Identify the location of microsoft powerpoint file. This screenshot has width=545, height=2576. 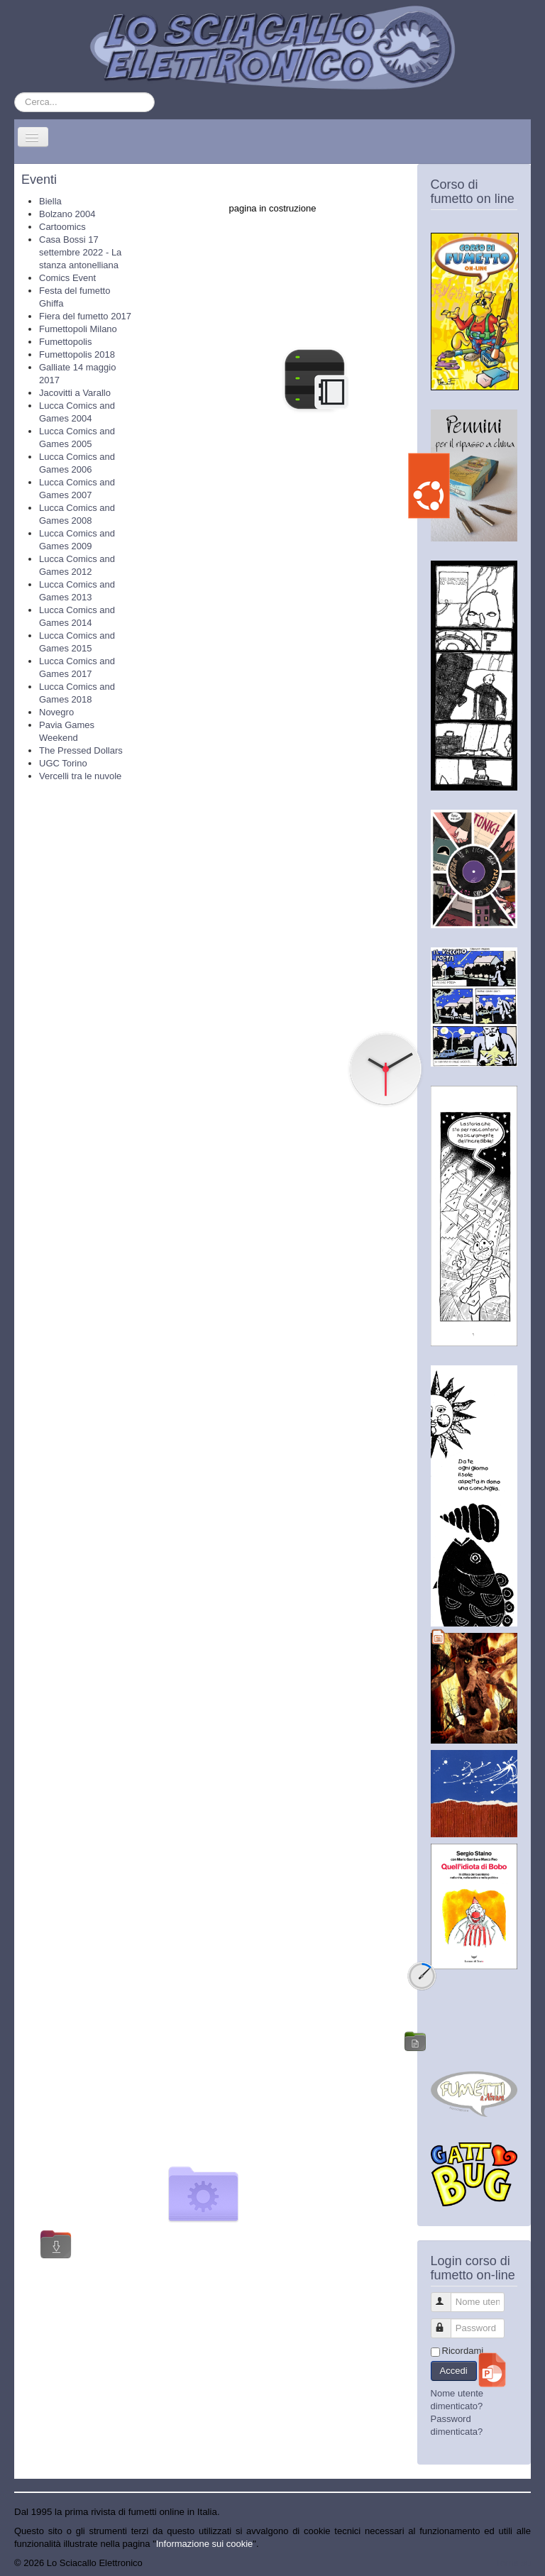
(492, 2369).